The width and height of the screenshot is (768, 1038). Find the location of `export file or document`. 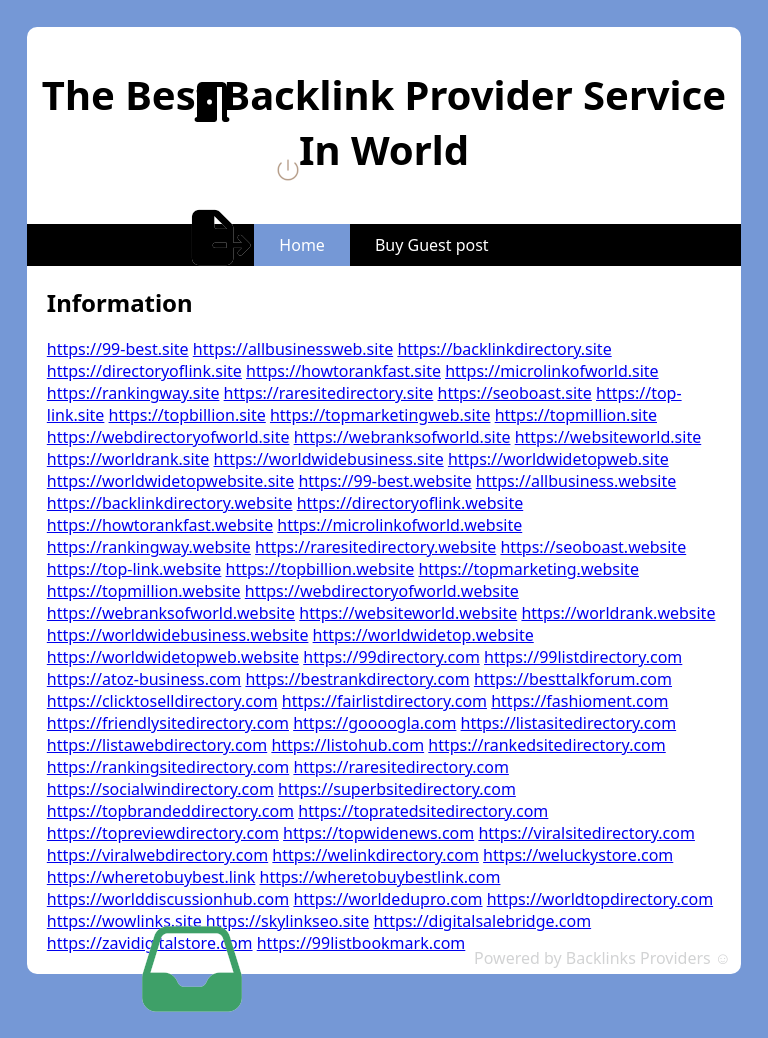

export file or document is located at coordinates (219, 237).